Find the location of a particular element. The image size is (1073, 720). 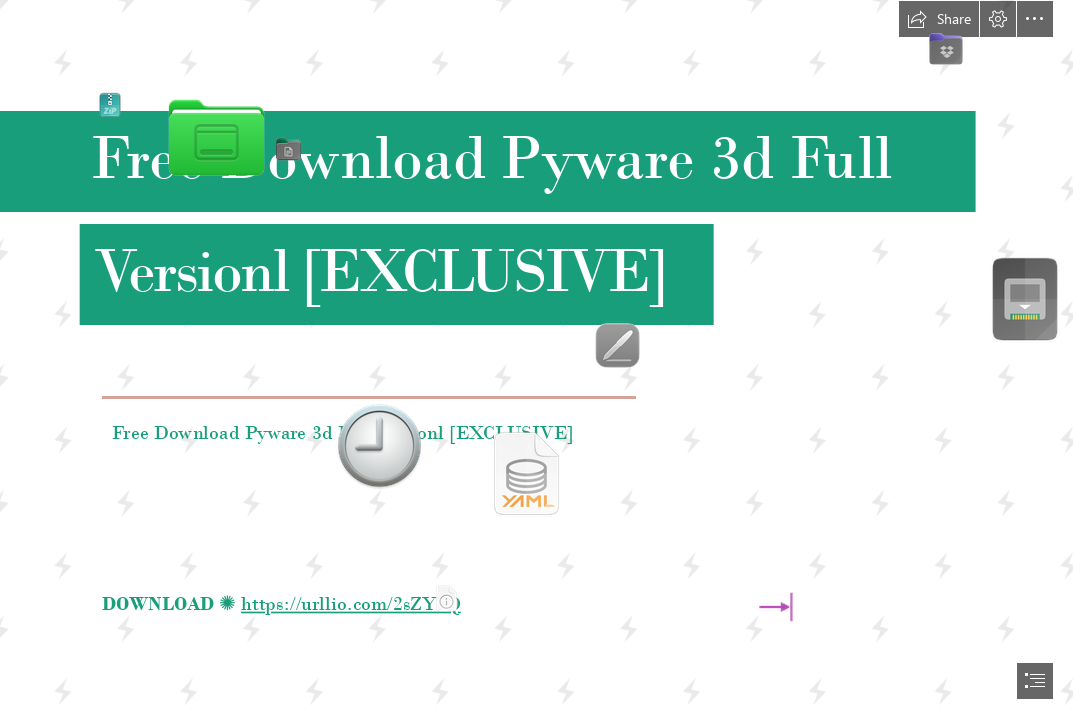

go to the last item or page is located at coordinates (776, 607).